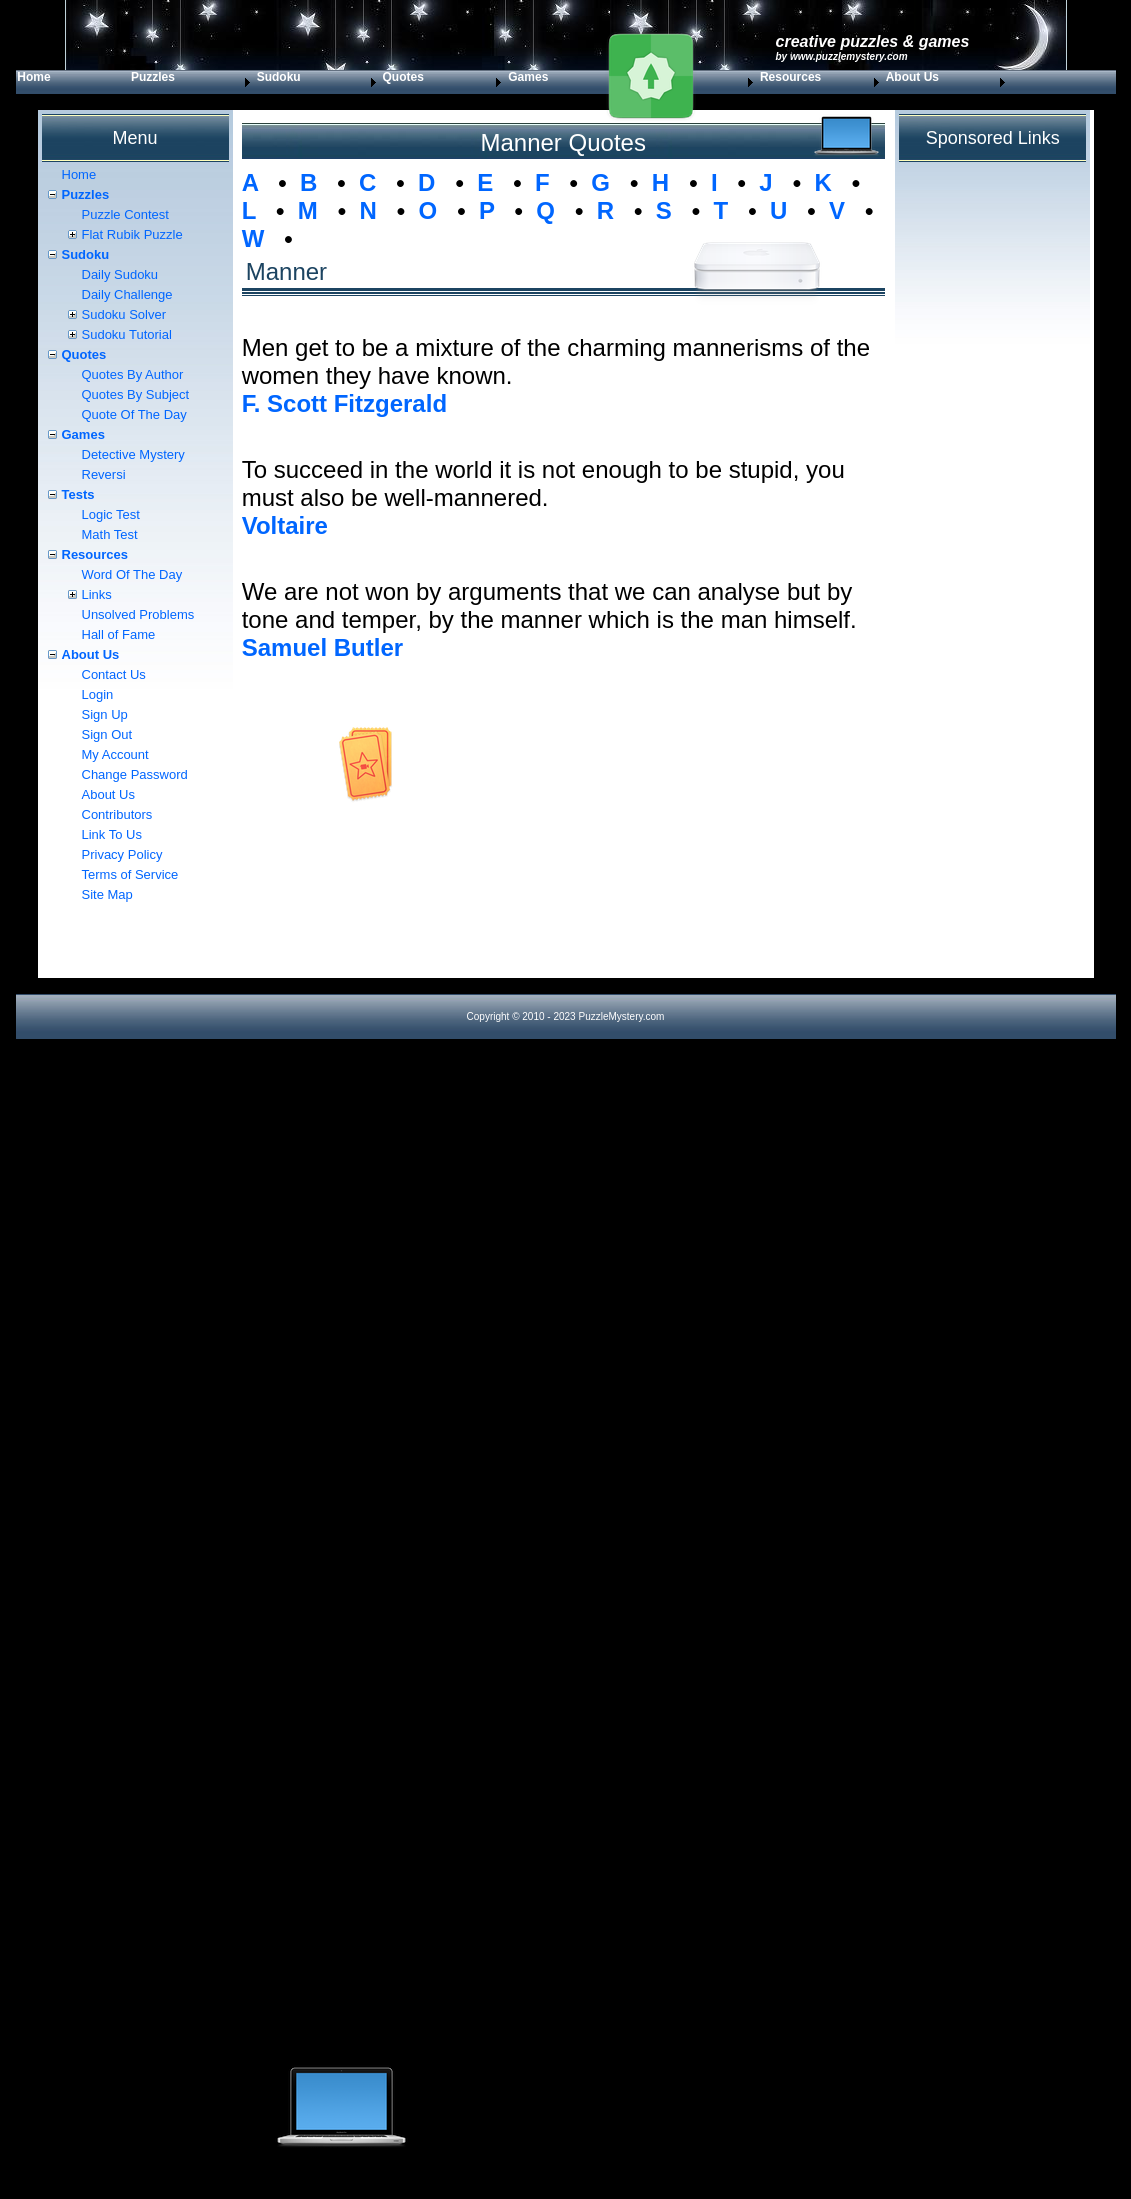  What do you see at coordinates (846, 130) in the screenshot?
I see `represents a macbook pro device in system settings` at bounding box center [846, 130].